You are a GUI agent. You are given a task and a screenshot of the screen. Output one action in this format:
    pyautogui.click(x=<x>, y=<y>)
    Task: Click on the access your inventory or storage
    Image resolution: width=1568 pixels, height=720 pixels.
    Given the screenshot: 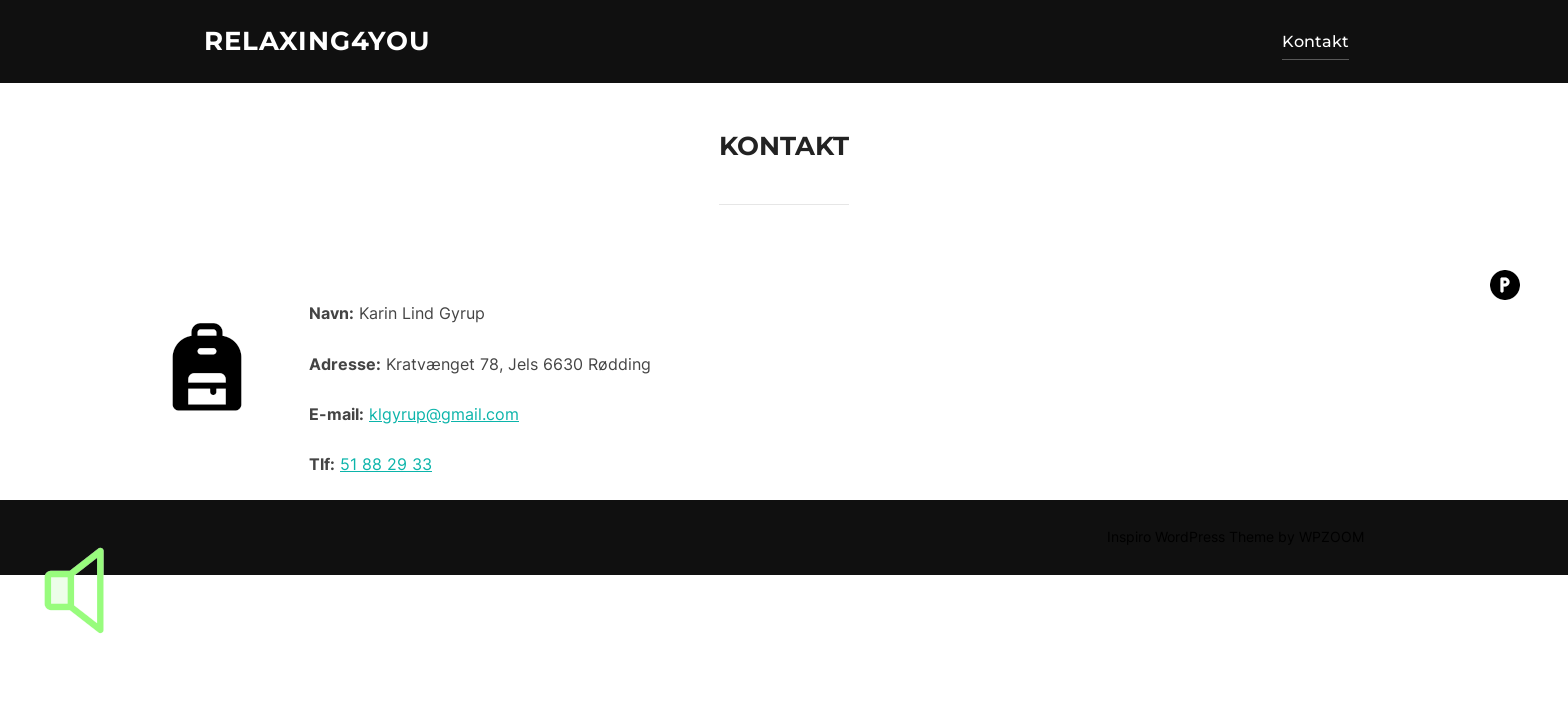 What is the action you would take?
    pyautogui.click(x=207, y=370)
    